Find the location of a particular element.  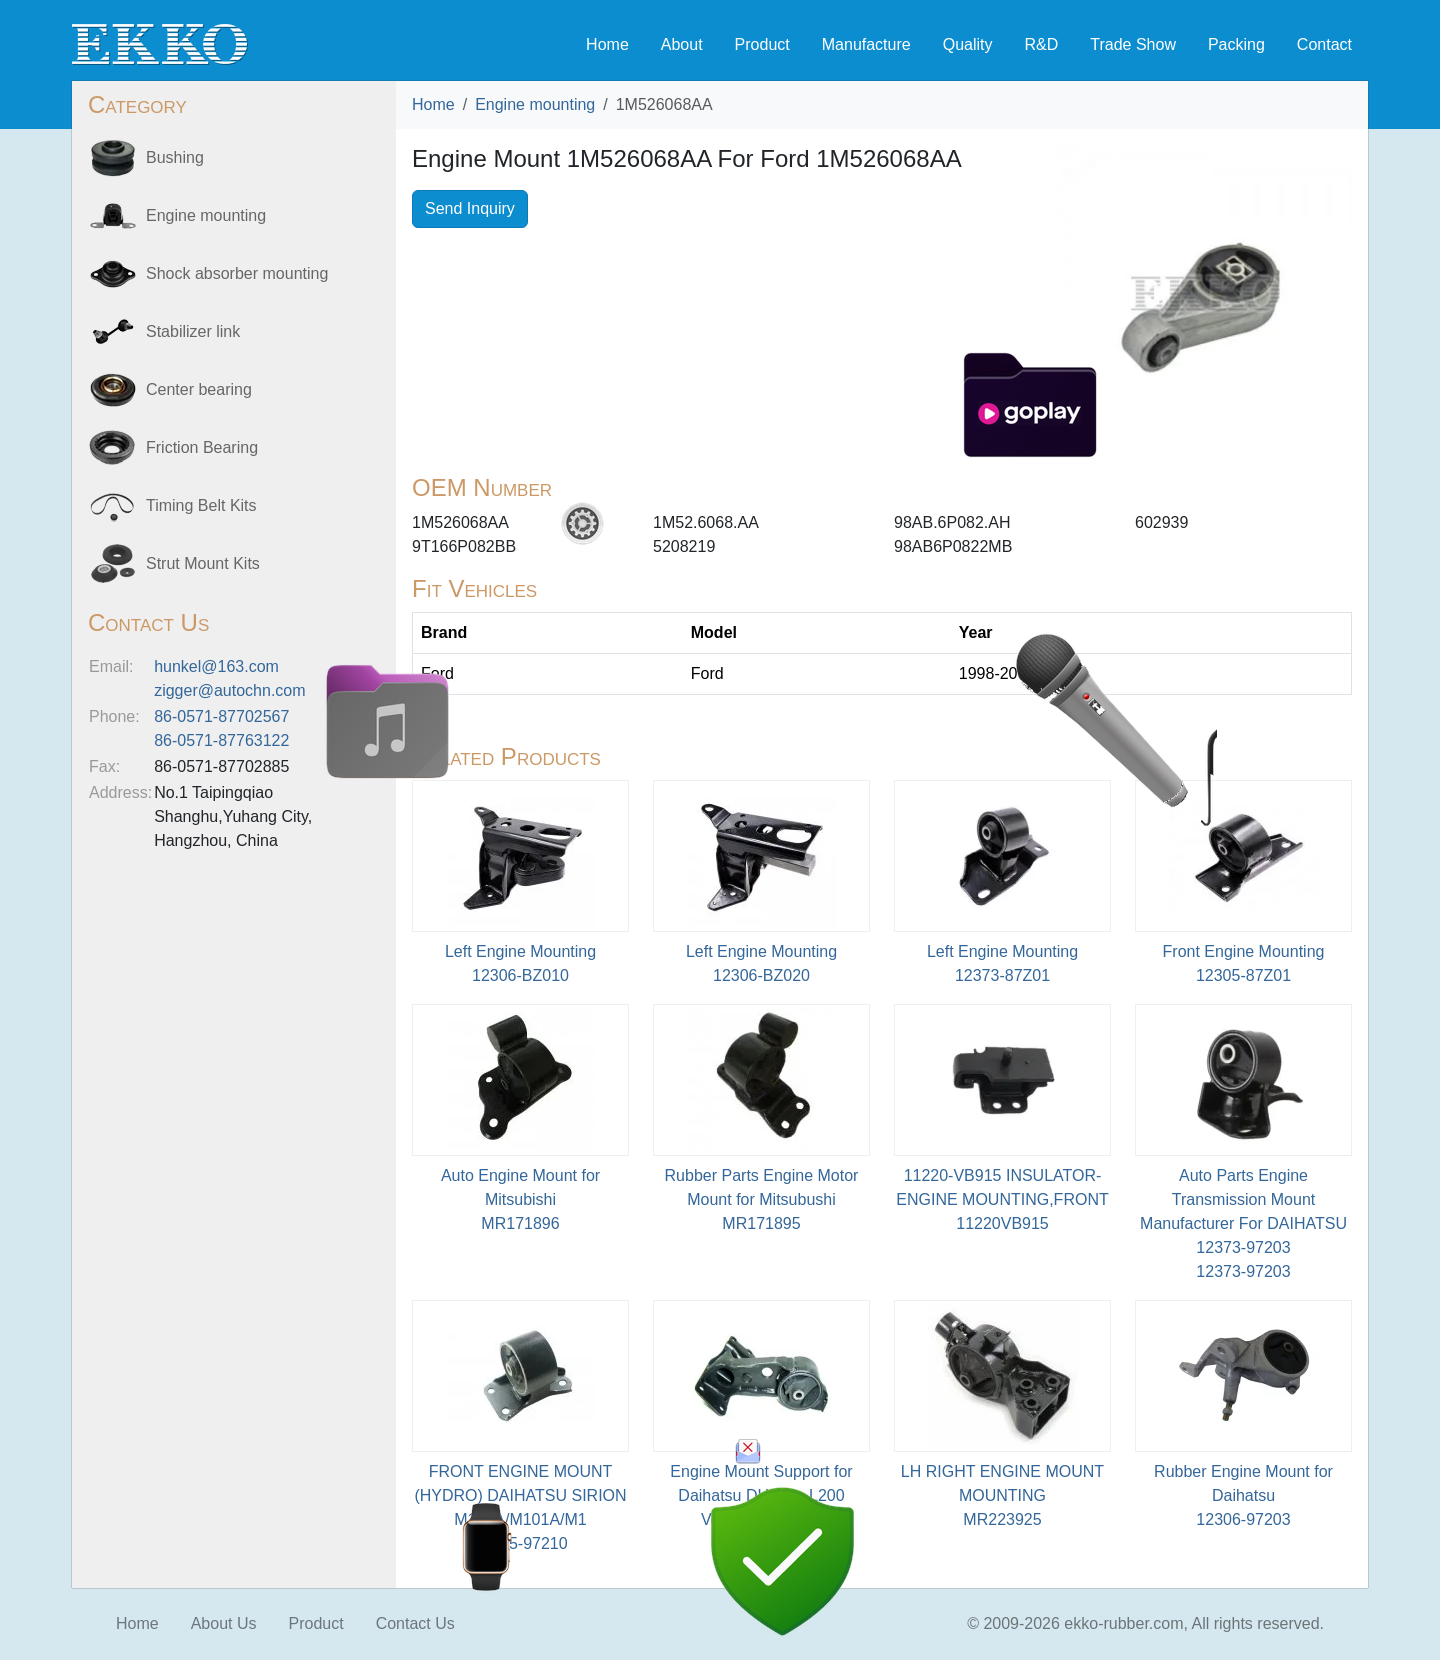

open your music folder is located at coordinates (387, 721).